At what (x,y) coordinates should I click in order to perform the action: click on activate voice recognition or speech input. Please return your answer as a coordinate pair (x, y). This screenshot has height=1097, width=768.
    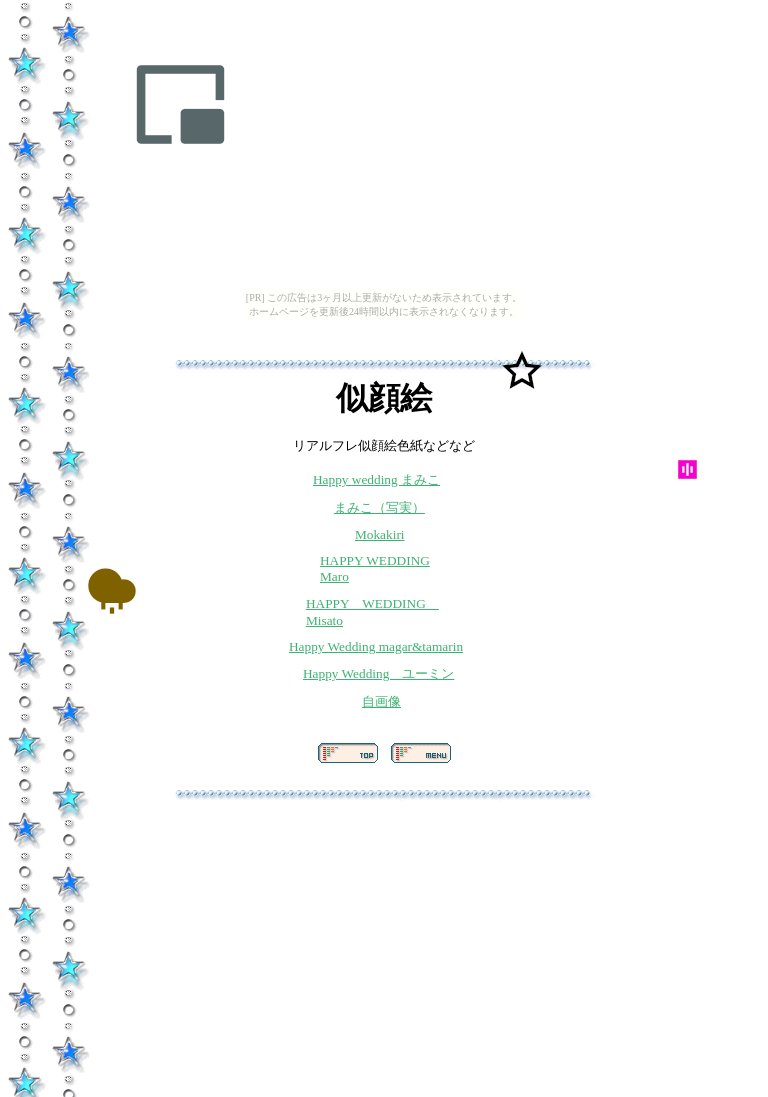
    Looking at the image, I should click on (687, 469).